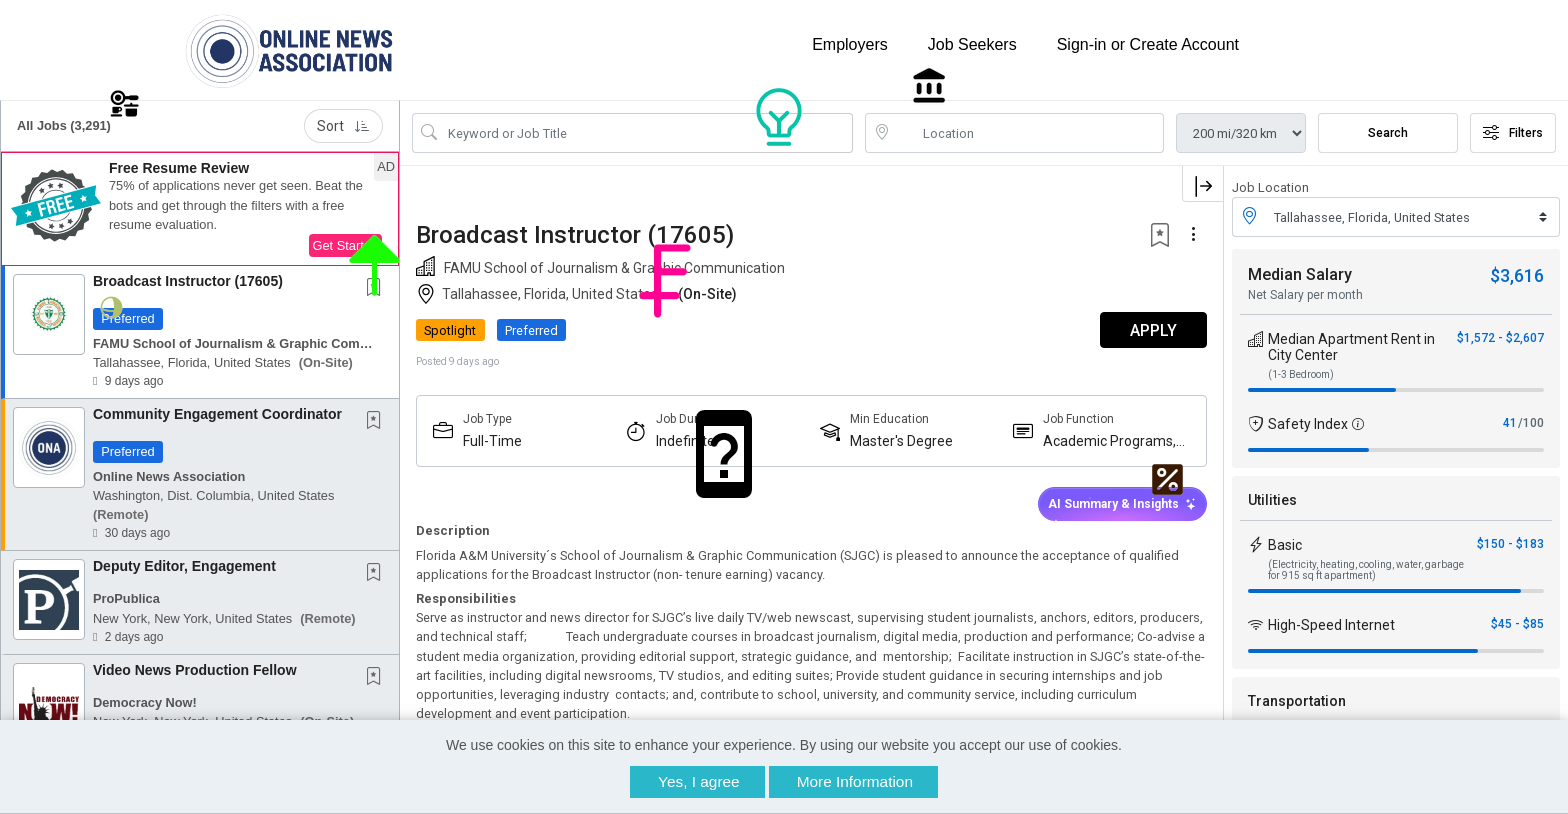 This screenshot has width=1568, height=814. I want to click on view discount or promotional offer, so click(1167, 479).